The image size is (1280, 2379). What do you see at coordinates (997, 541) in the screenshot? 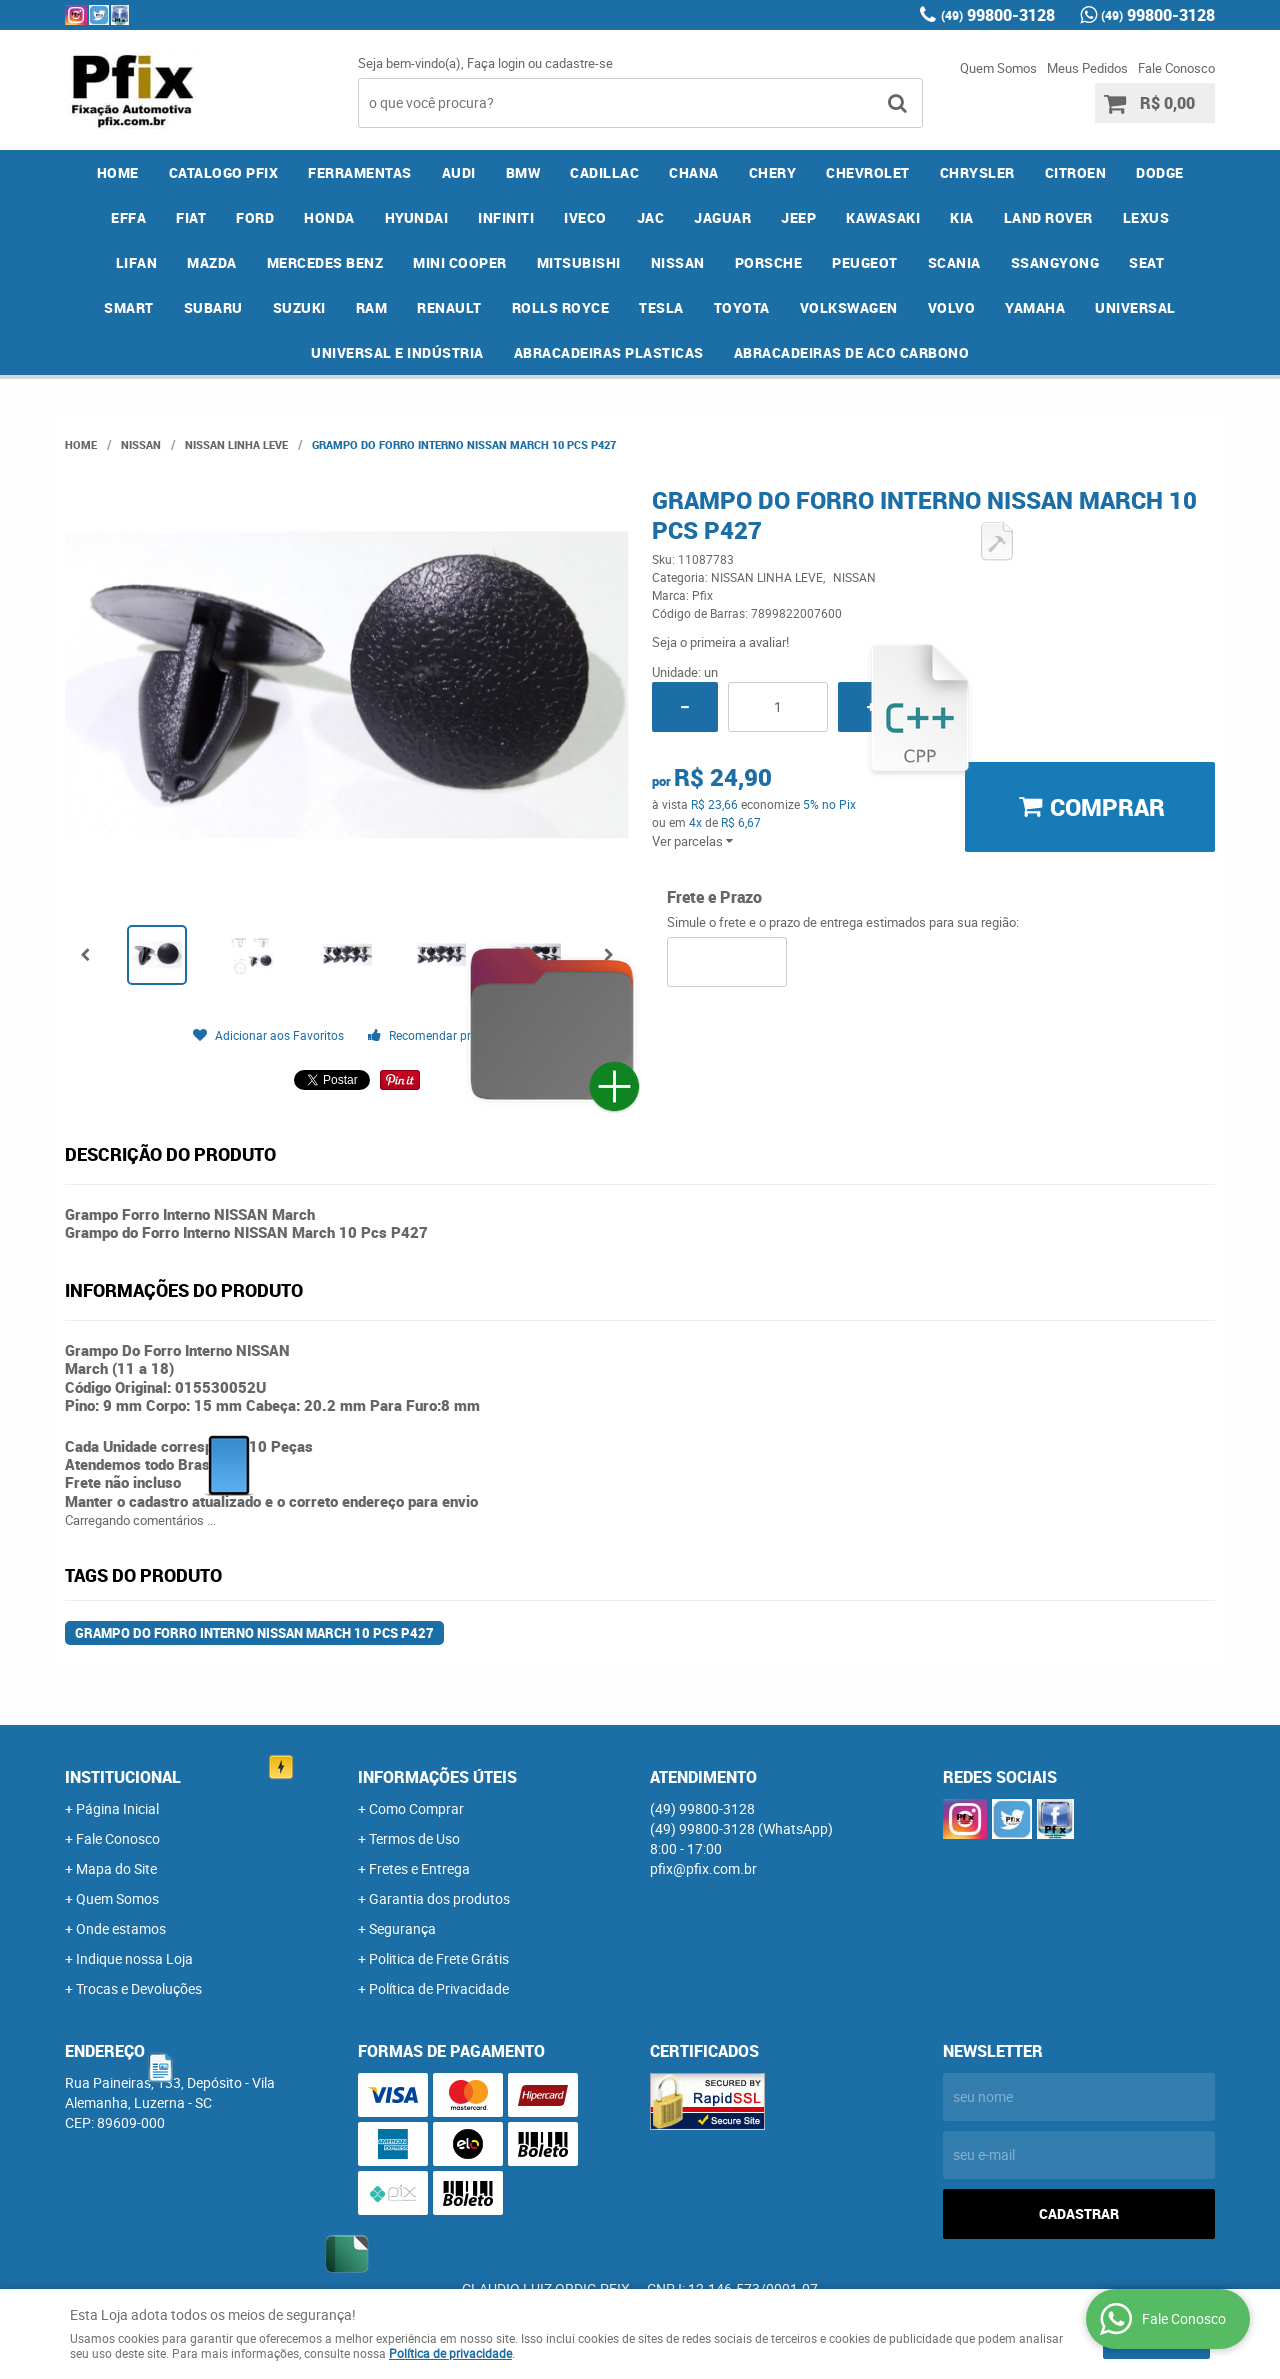
I see `makefile document used for build automation` at bounding box center [997, 541].